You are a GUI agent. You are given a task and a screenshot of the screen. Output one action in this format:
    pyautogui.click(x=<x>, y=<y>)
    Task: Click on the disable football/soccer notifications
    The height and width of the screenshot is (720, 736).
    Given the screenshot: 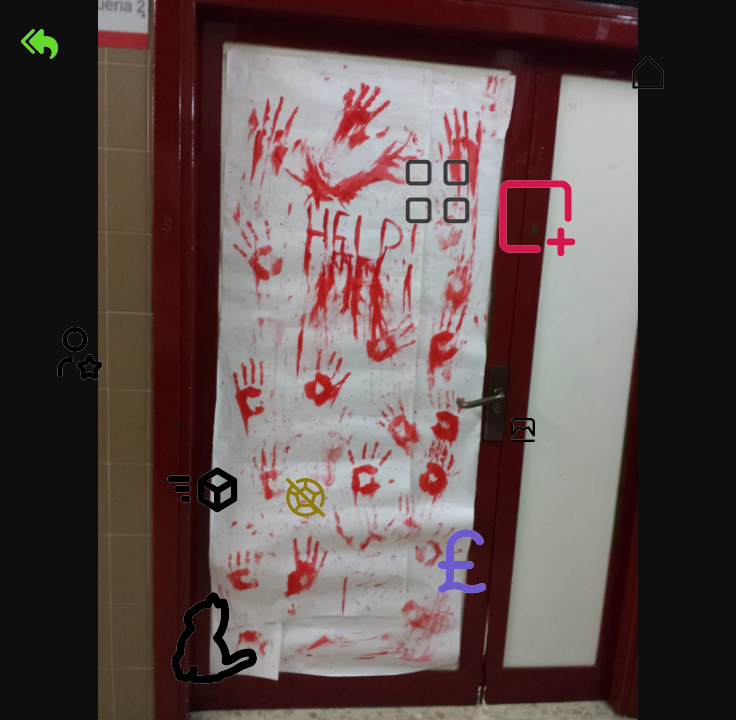 What is the action you would take?
    pyautogui.click(x=305, y=497)
    